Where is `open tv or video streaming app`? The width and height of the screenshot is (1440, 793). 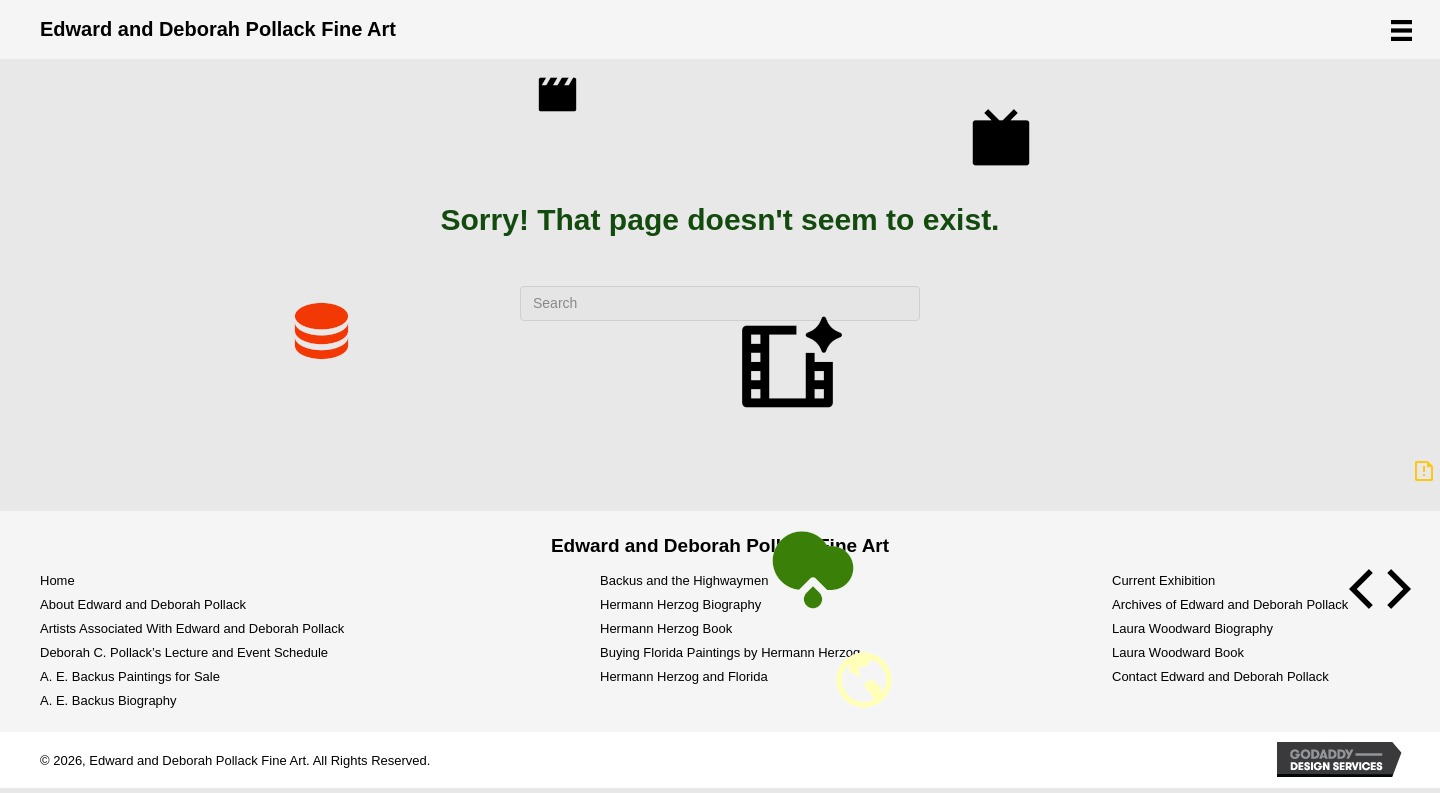
open tv or video streaming app is located at coordinates (1001, 140).